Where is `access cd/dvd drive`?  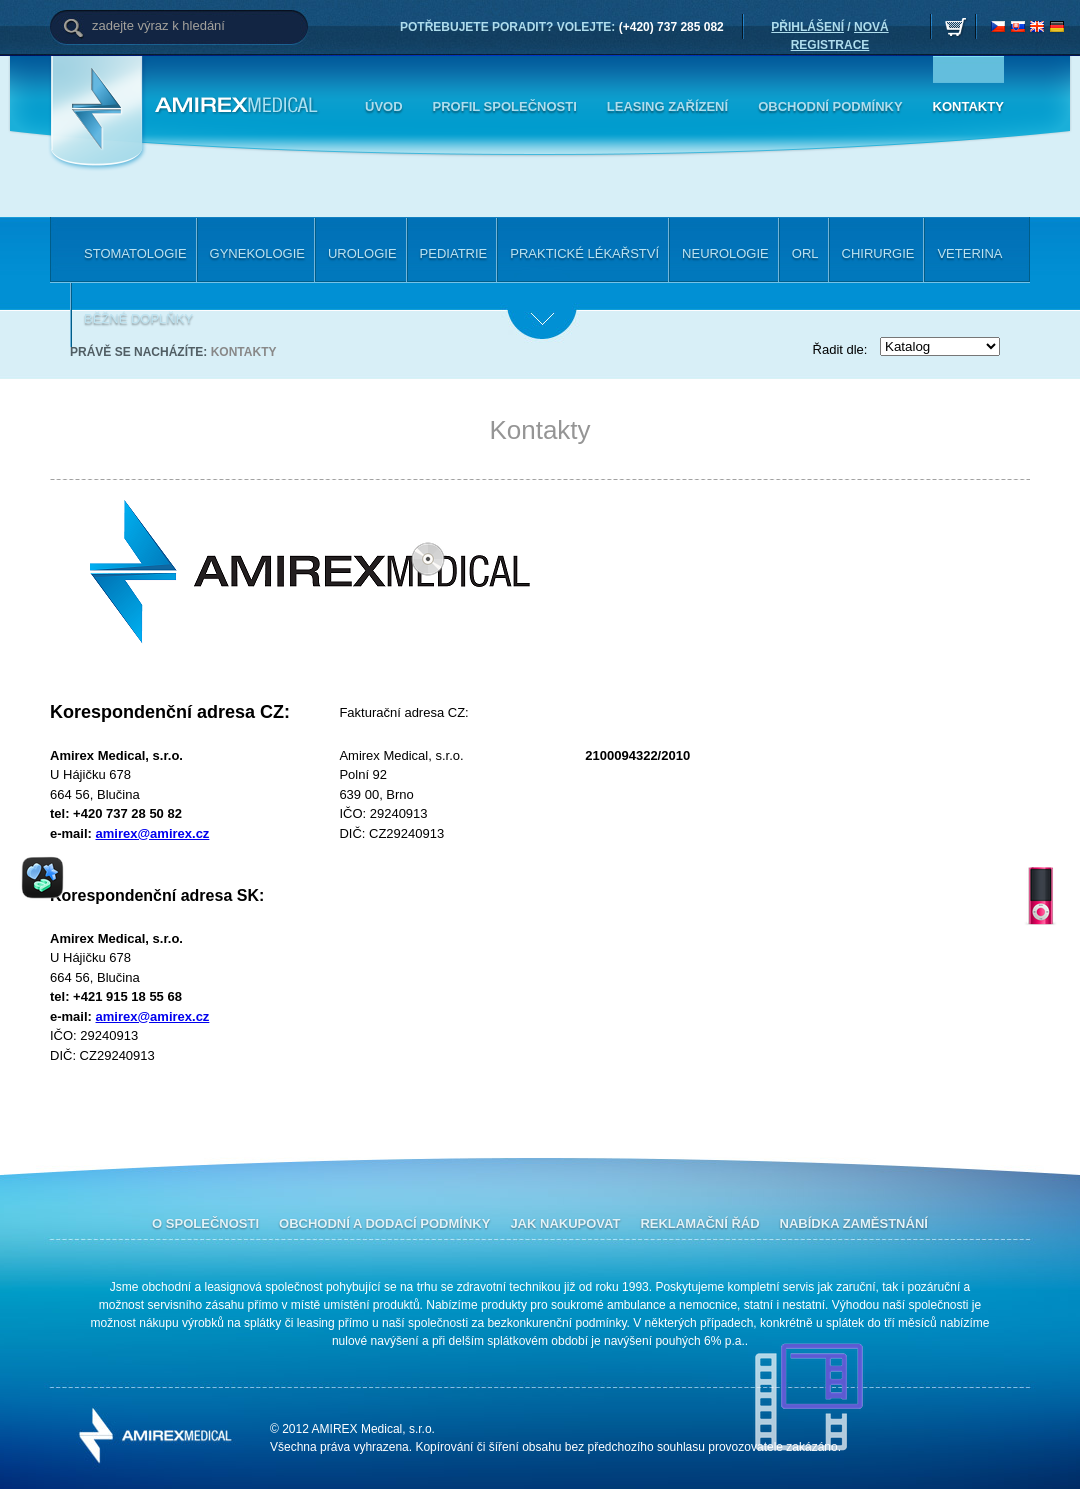 access cd/dvd drive is located at coordinates (428, 559).